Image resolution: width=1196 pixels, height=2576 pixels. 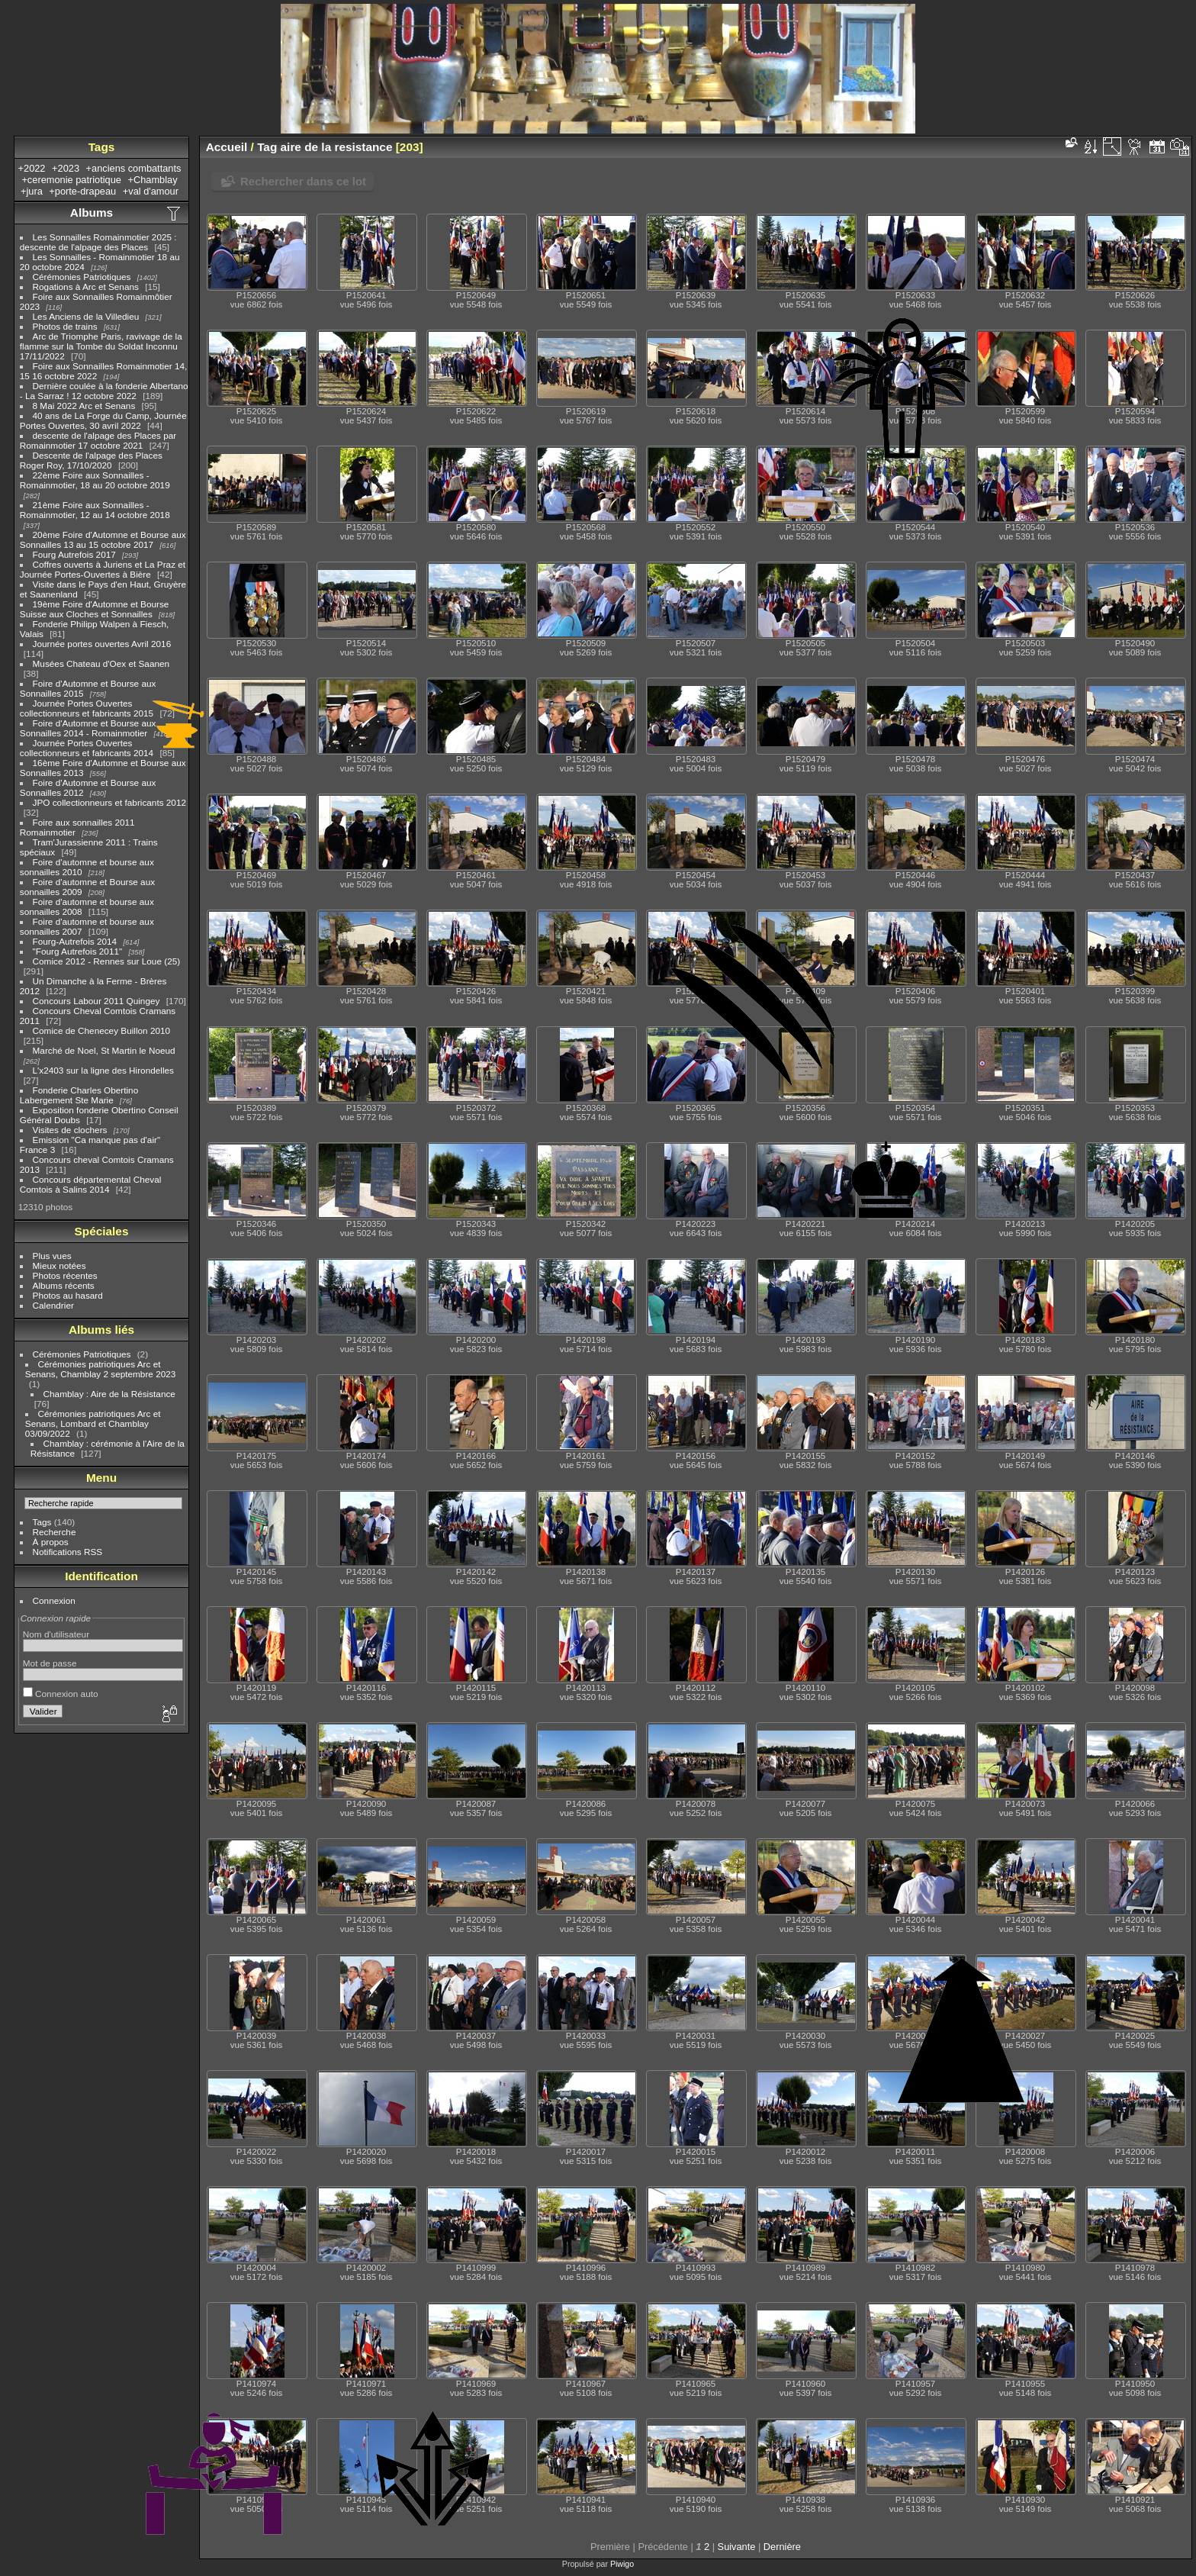 What do you see at coordinates (902, 388) in the screenshot?
I see `select octopus-human hybrid character` at bounding box center [902, 388].